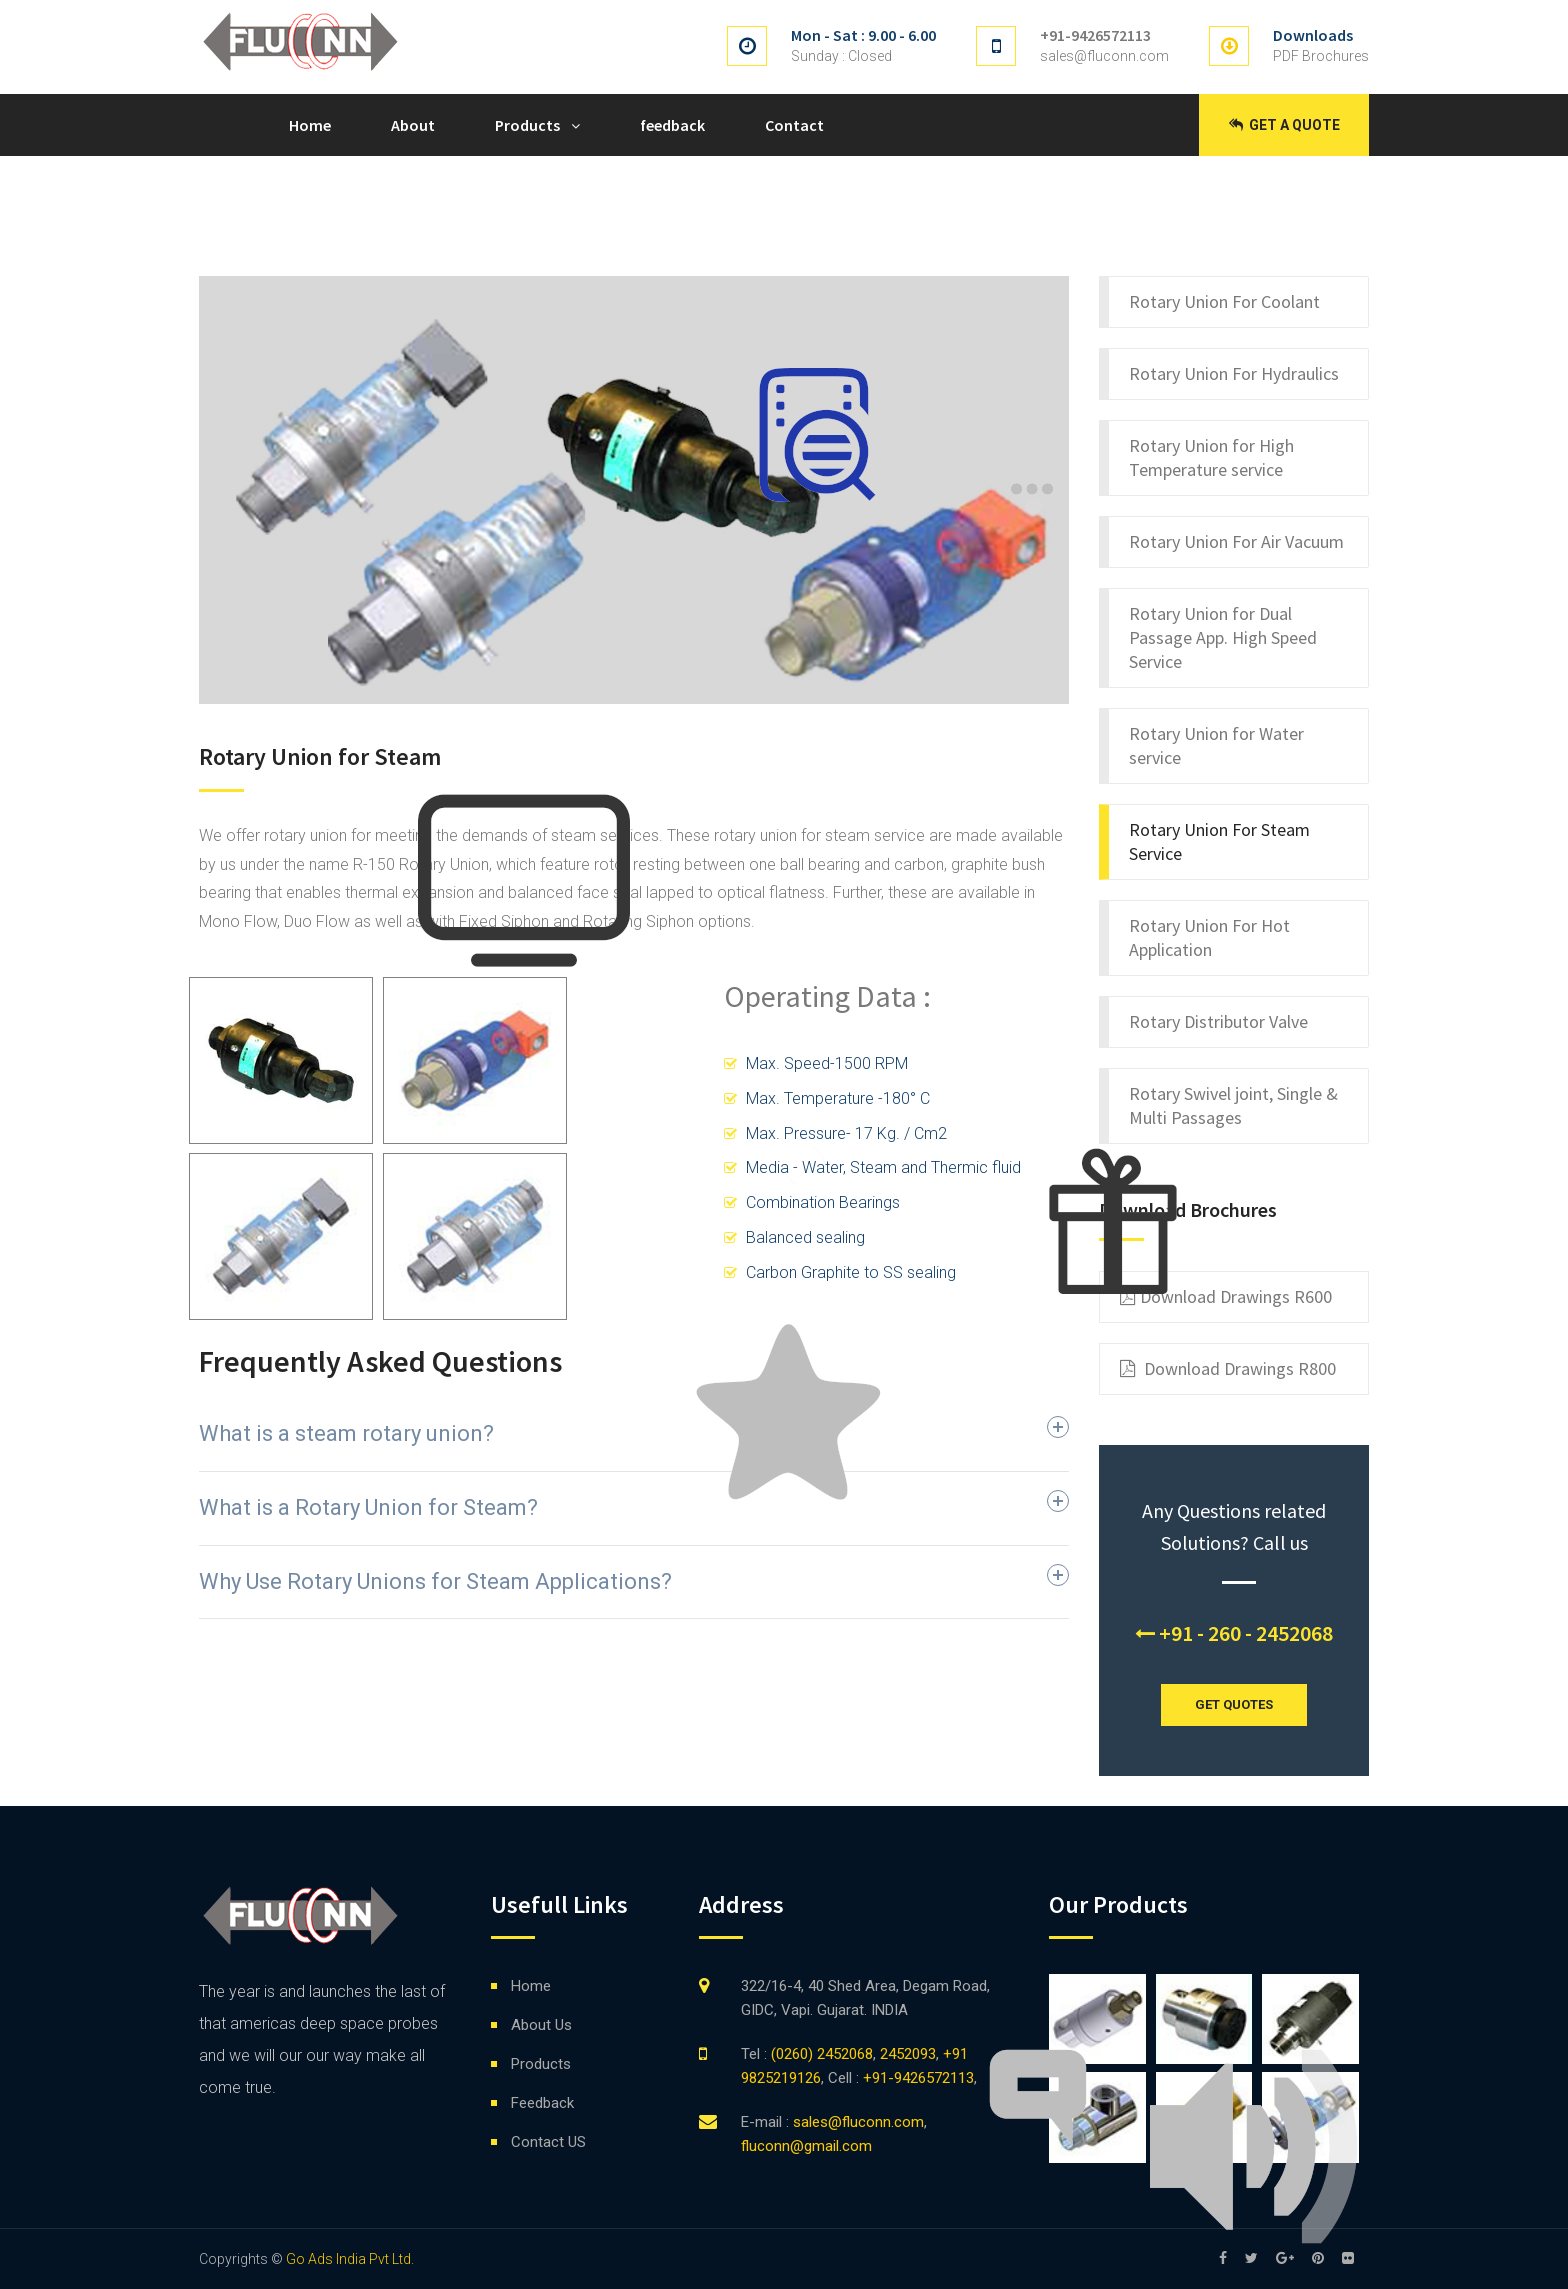 This screenshot has width=1568, height=2289. I want to click on access display settings, so click(524, 874).